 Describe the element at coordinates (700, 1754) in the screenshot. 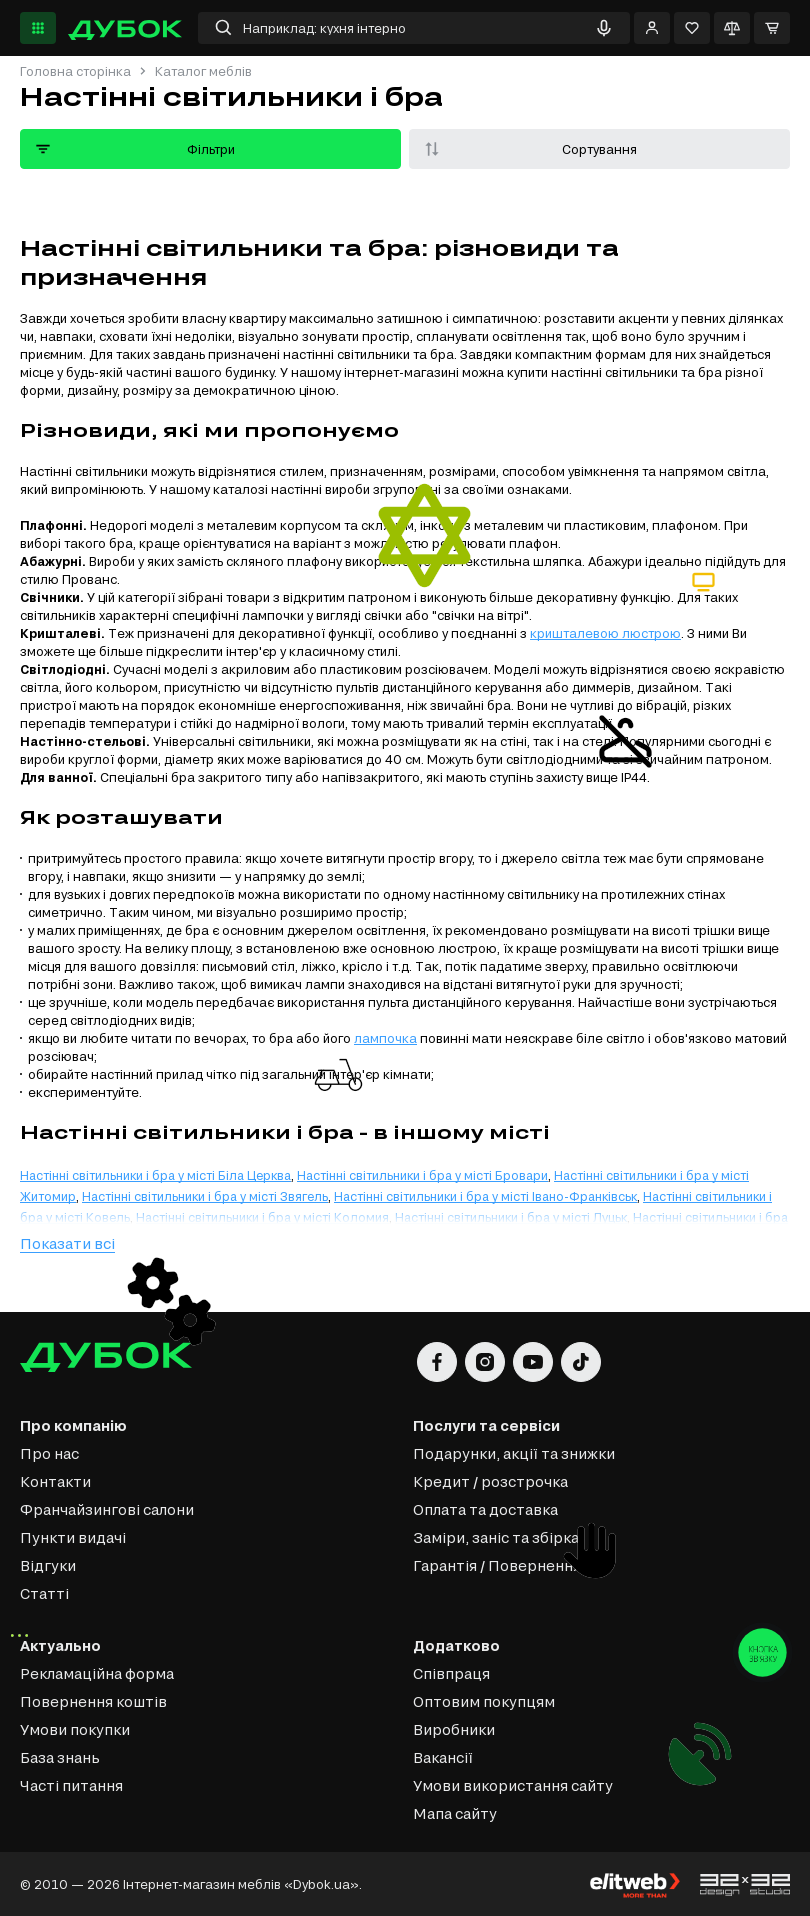

I see `access satellite or broadcast settings` at that location.